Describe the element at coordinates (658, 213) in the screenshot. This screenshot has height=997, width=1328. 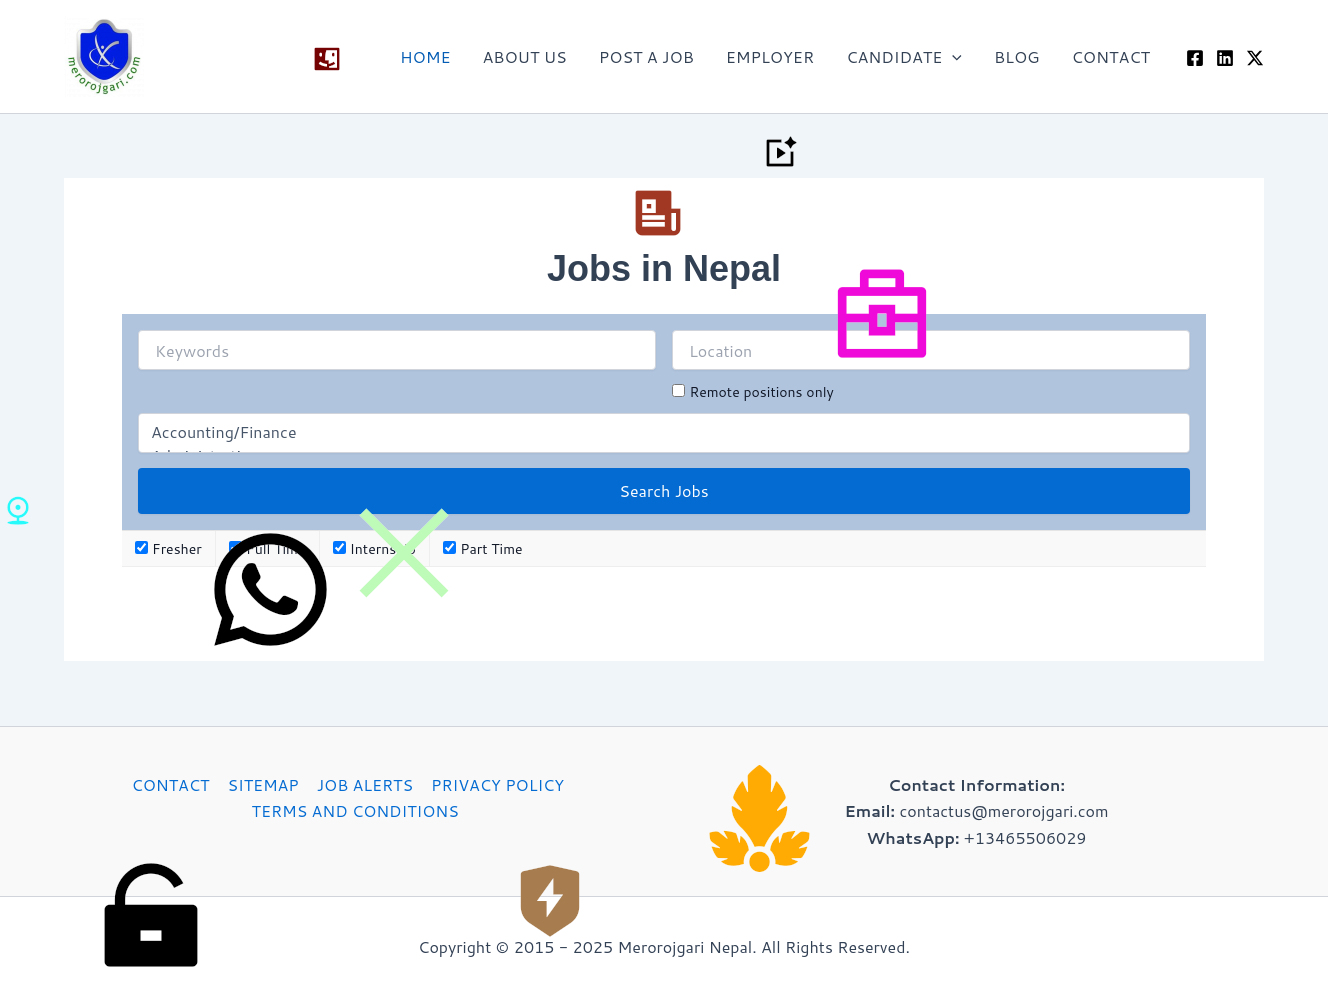
I see `view news articles` at that location.